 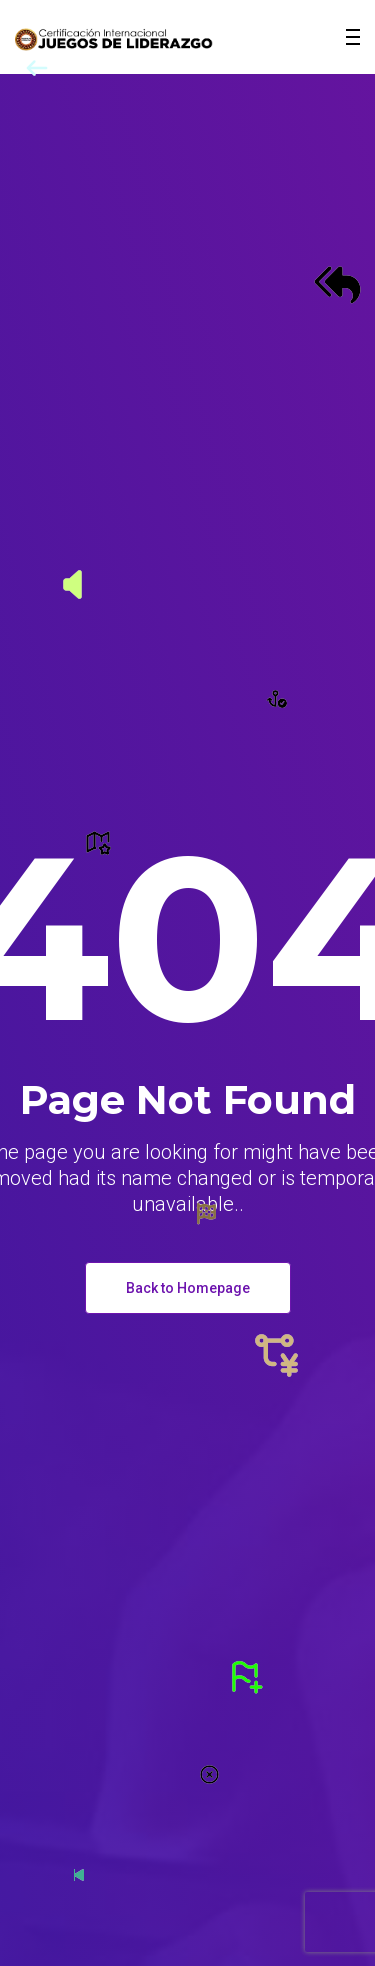 What do you see at coordinates (209, 1774) in the screenshot?
I see `close or dismiss a dialog` at bounding box center [209, 1774].